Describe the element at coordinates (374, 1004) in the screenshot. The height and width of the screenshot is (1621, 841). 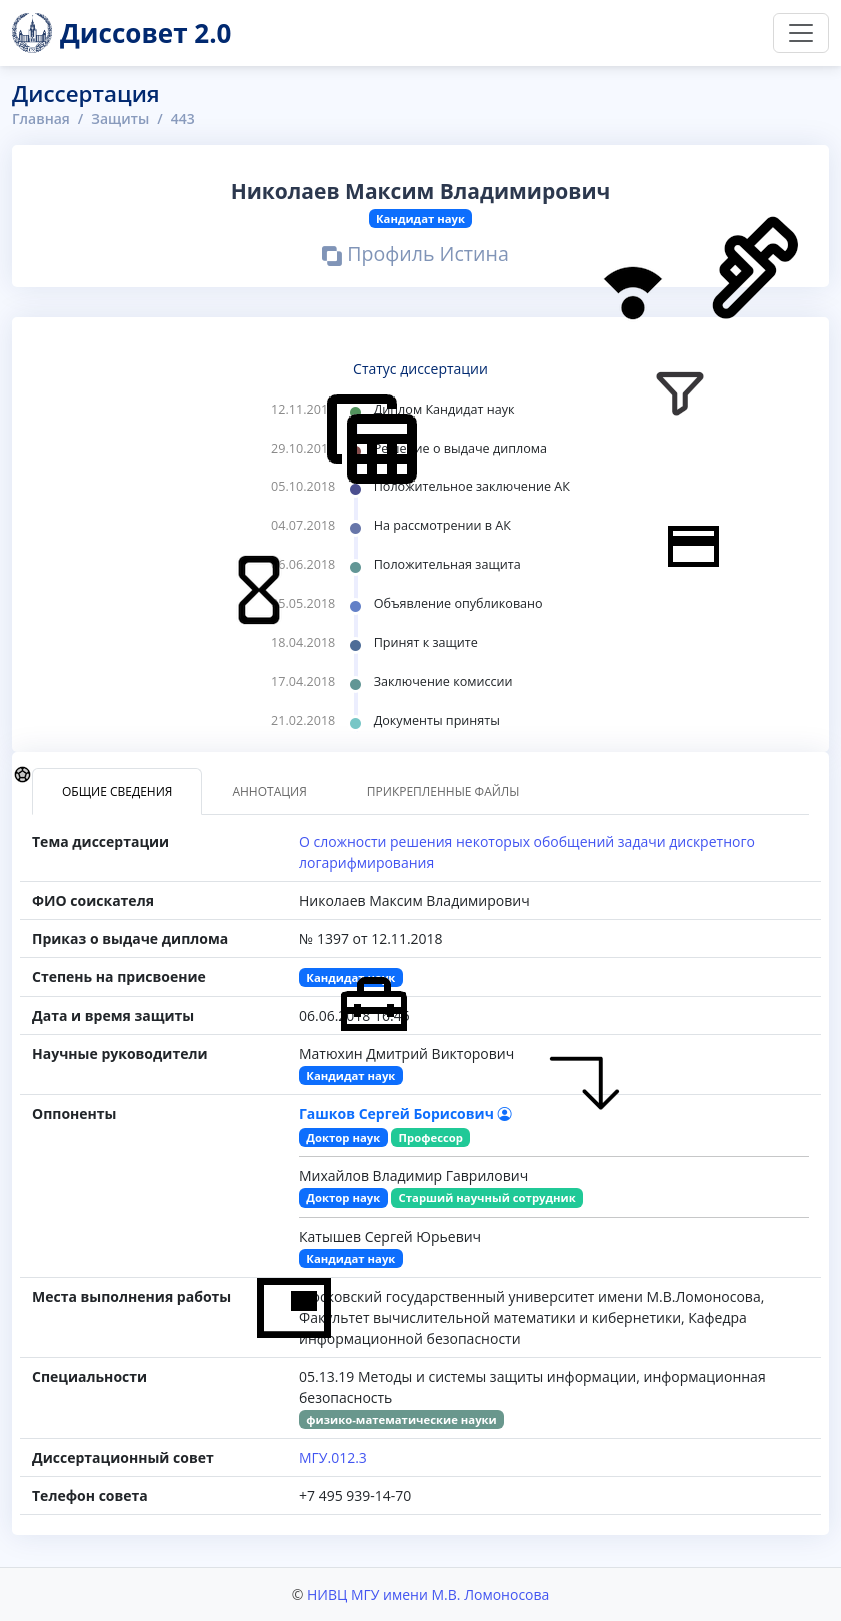
I see `access home repair services` at that location.